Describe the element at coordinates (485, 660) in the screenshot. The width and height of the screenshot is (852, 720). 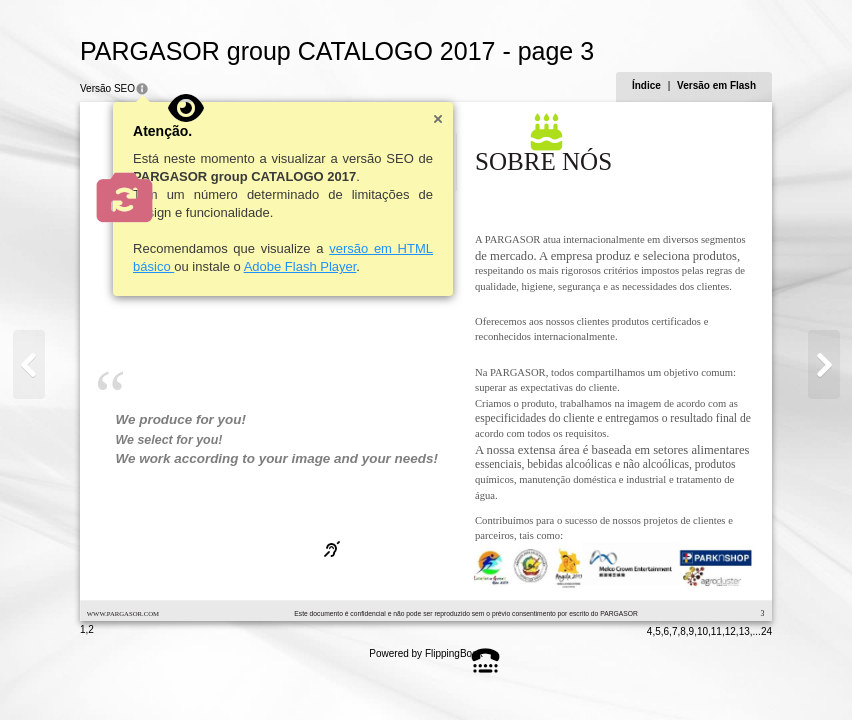
I see `access TTY or text telephone services` at that location.